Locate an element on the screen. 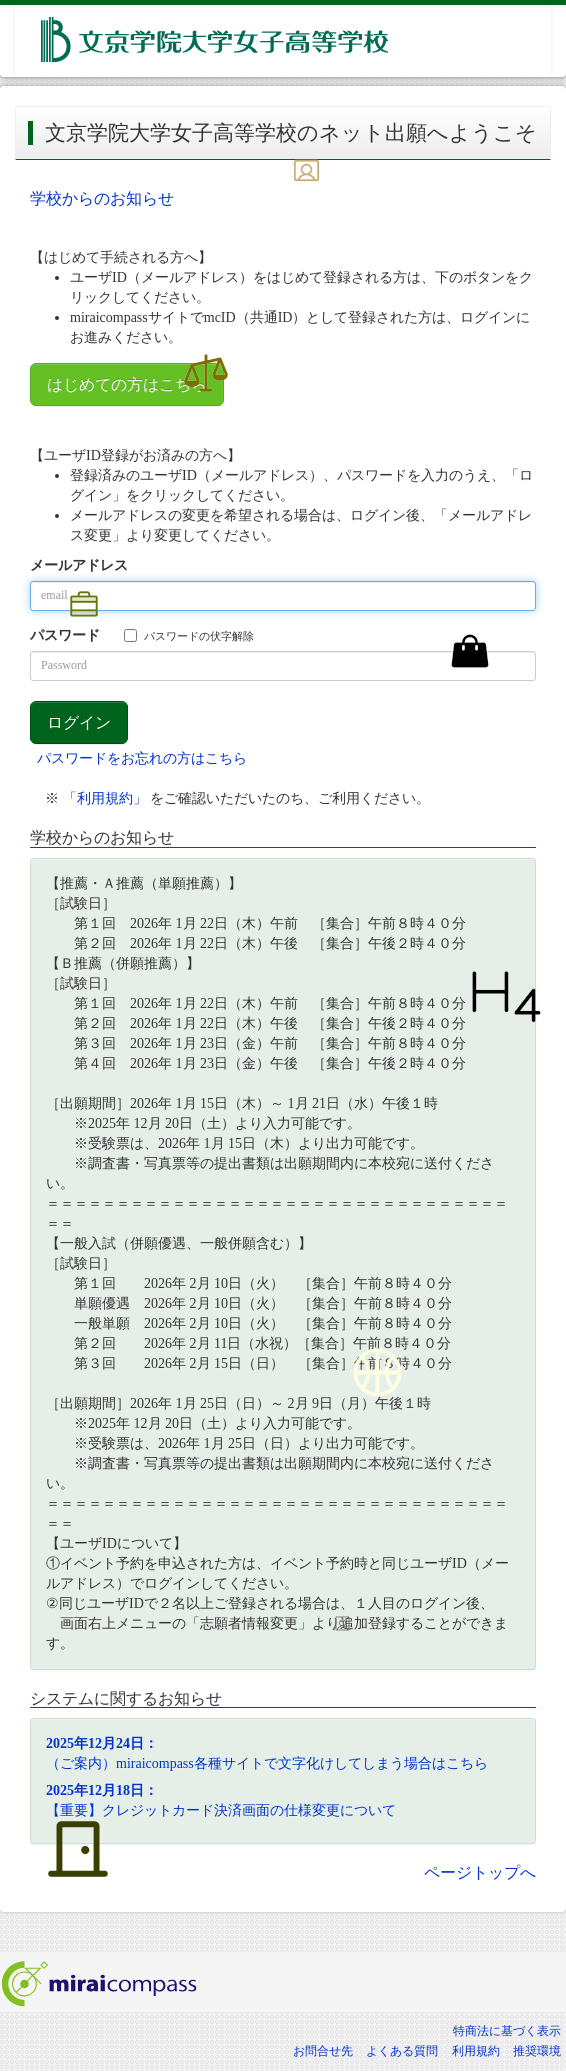  format text as heading level 4 is located at coordinates (501, 995).